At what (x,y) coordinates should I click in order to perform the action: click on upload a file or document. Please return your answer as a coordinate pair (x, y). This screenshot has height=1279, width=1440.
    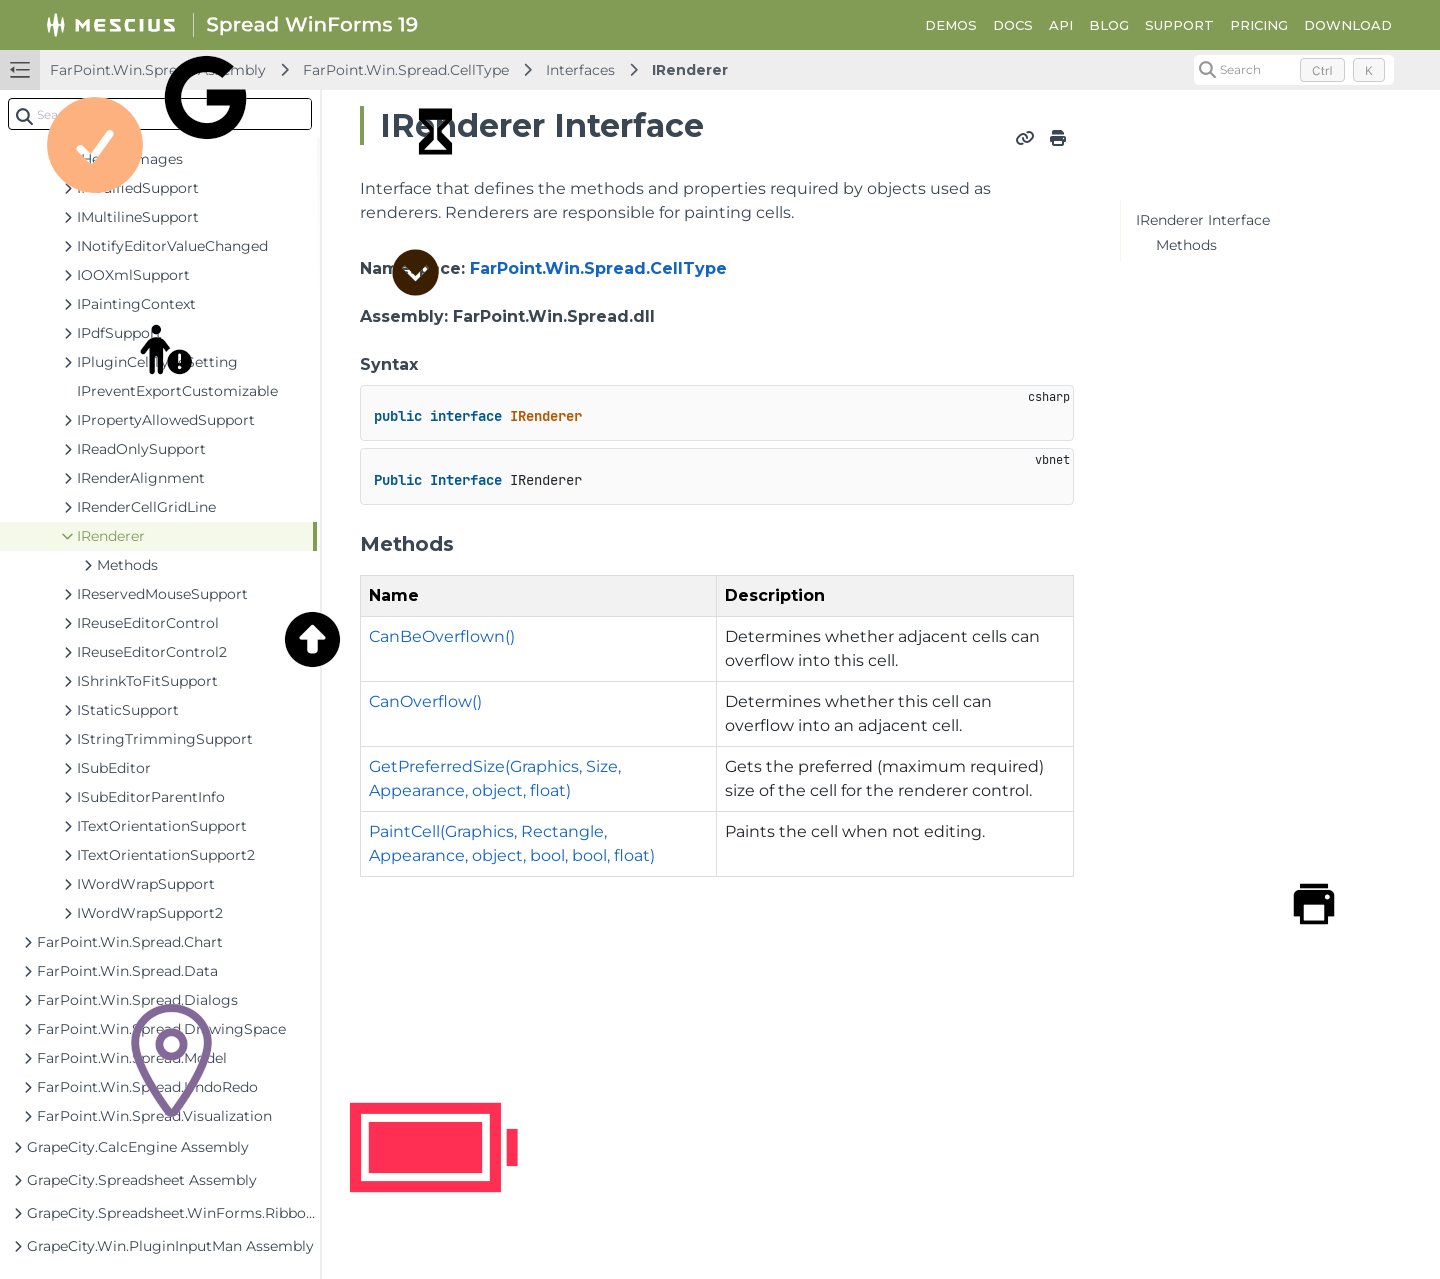
    Looking at the image, I should click on (312, 639).